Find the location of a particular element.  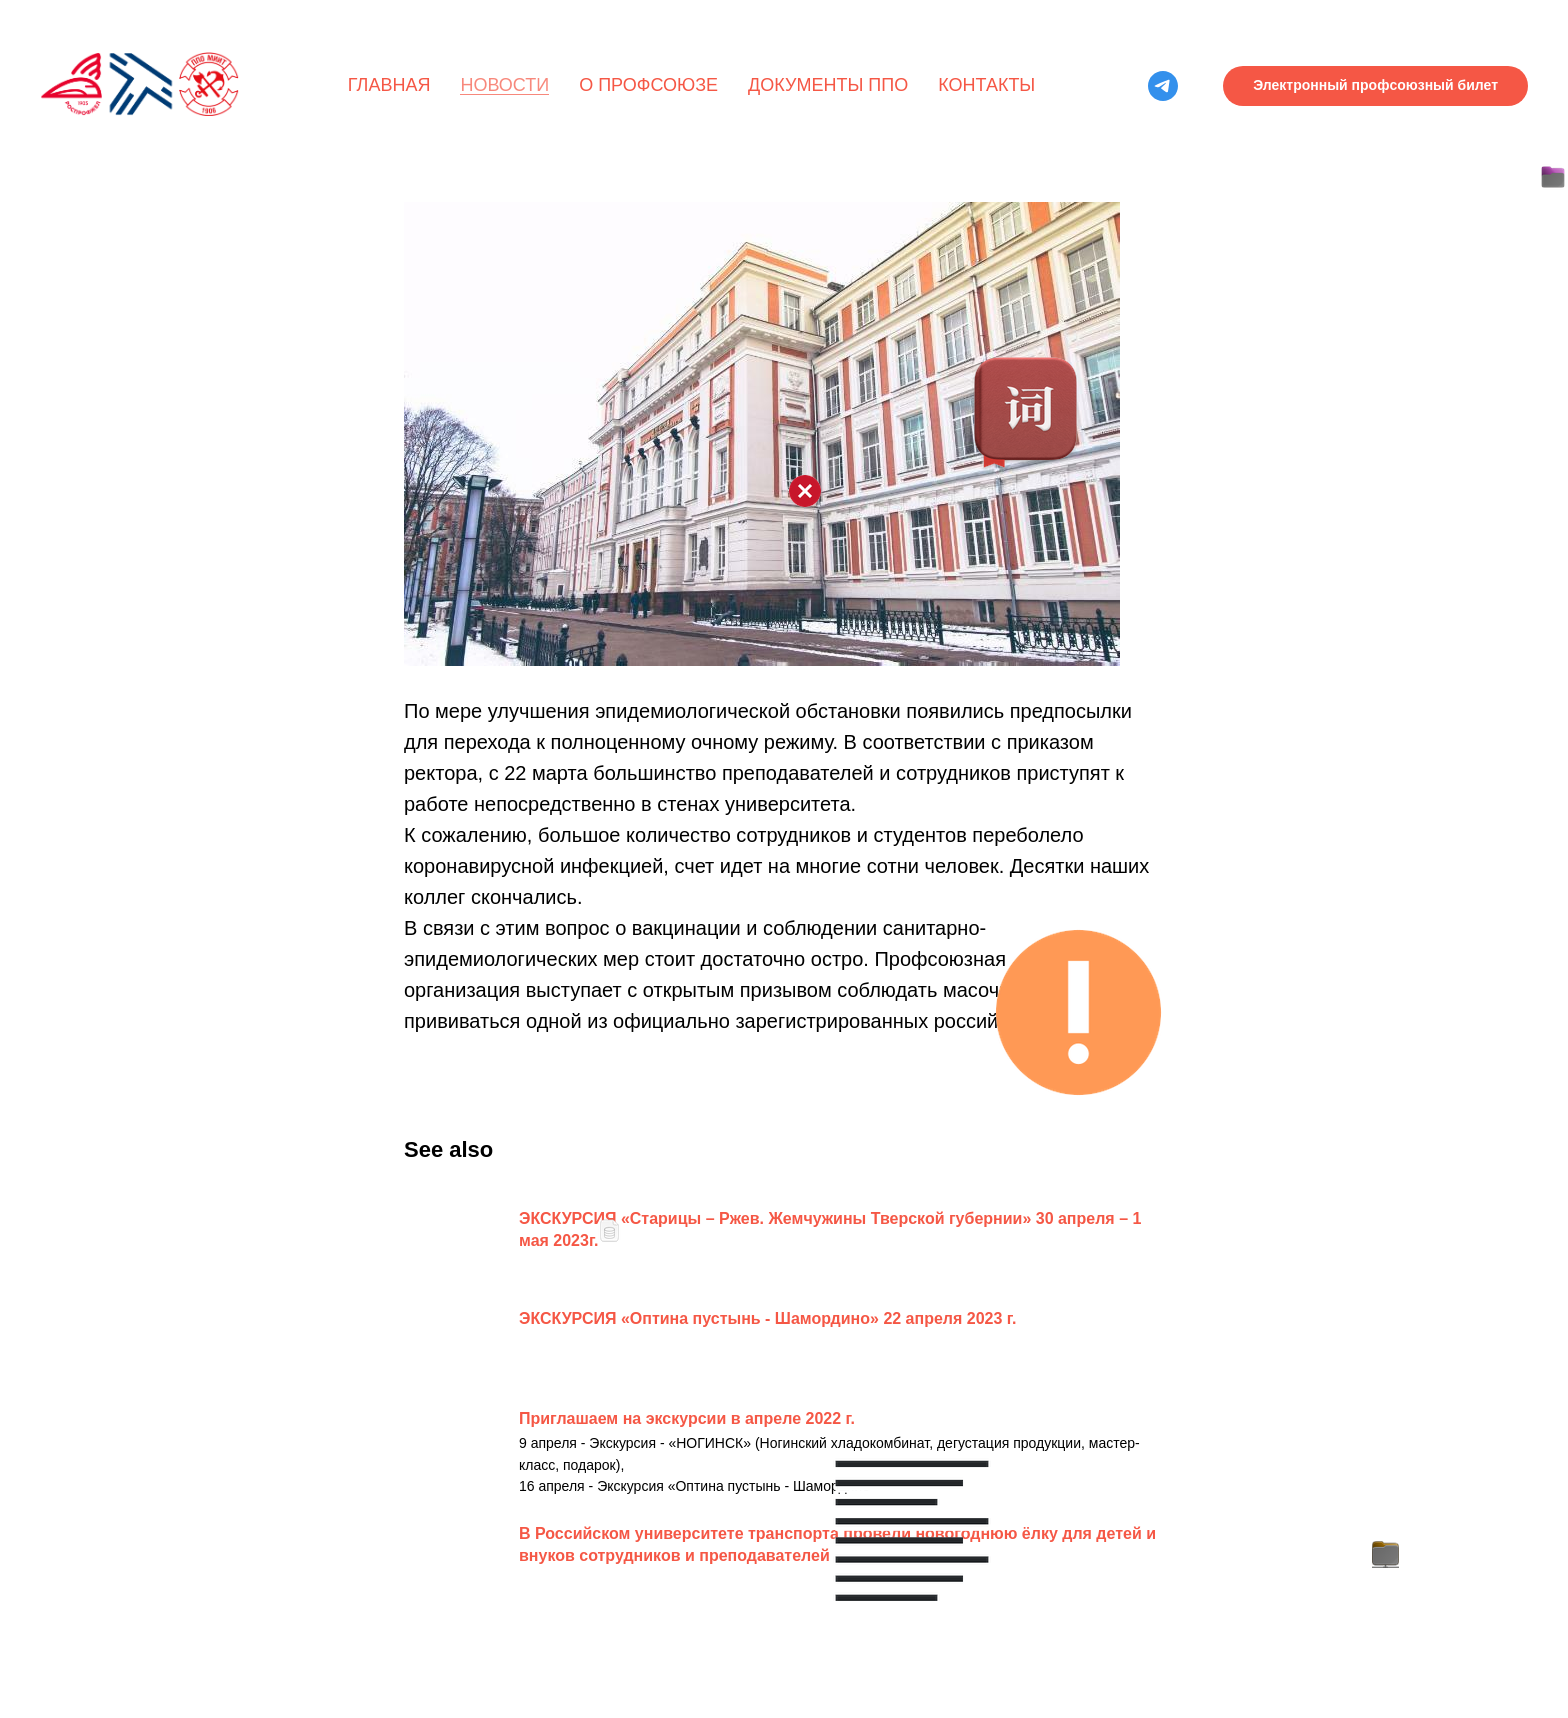

indicates locally modified file not yet staged for commit is located at coordinates (1078, 1012).